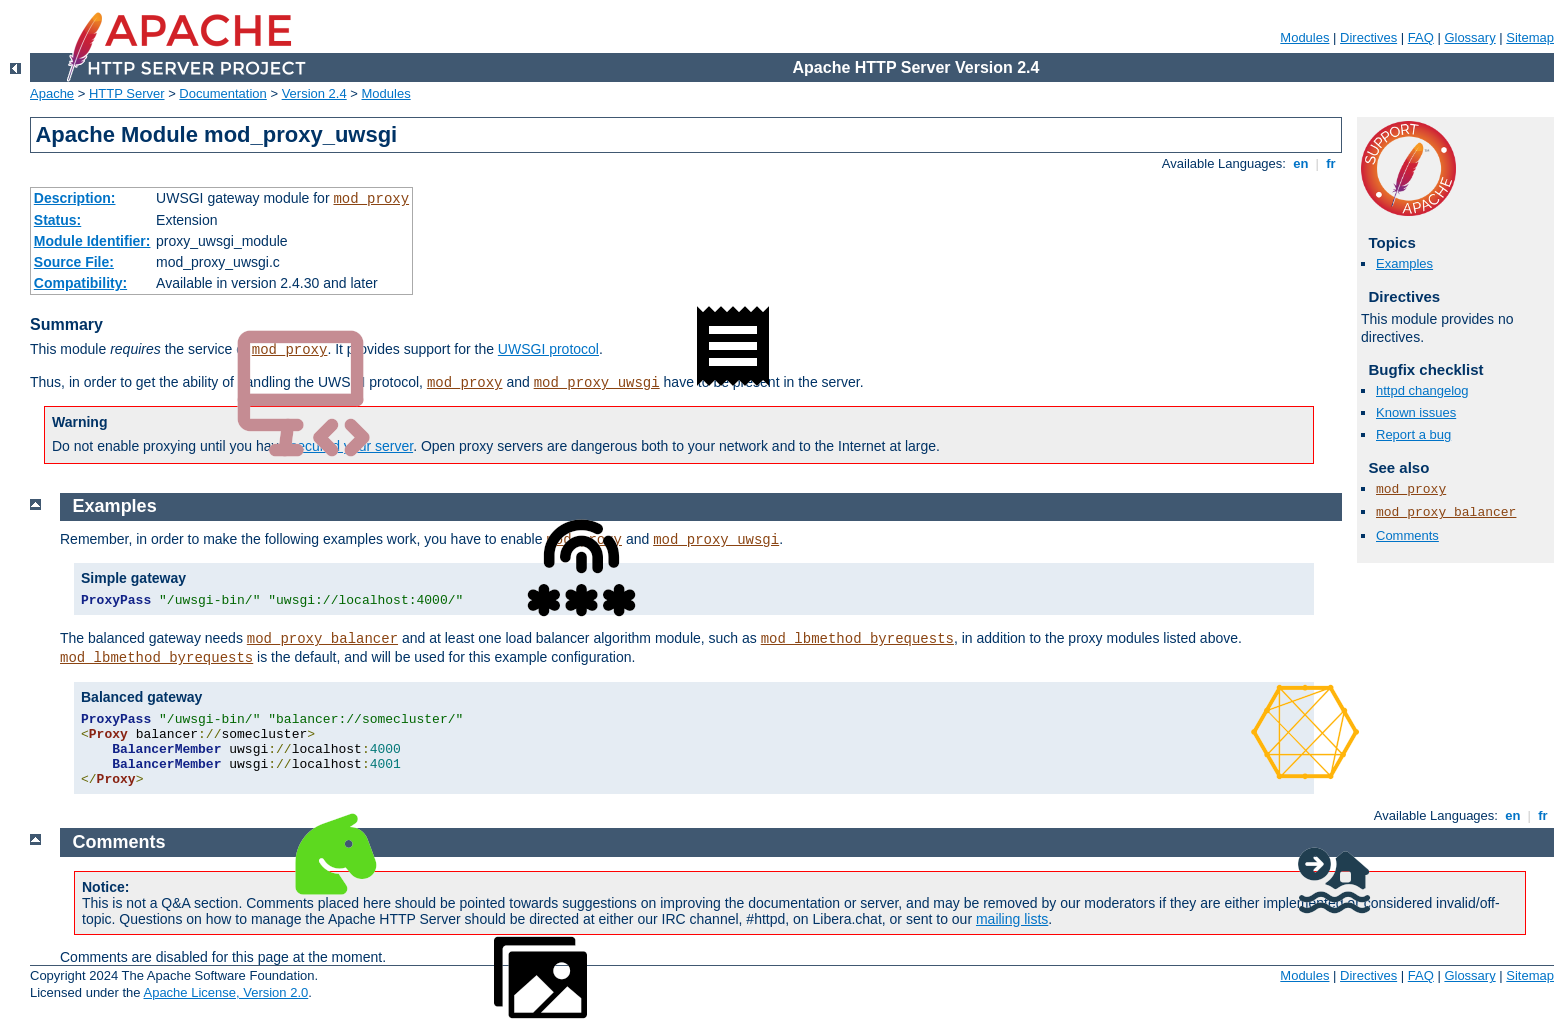 The height and width of the screenshot is (1028, 1568). What do you see at coordinates (1305, 732) in the screenshot?
I see `connectdevelop brand logo` at bounding box center [1305, 732].